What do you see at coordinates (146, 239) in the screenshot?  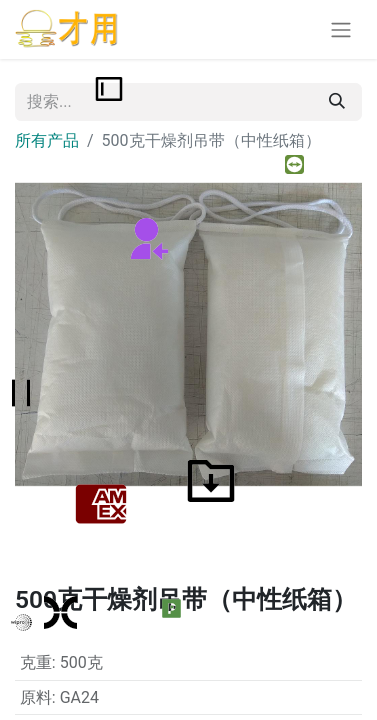 I see `incoming user request or invitation` at bounding box center [146, 239].